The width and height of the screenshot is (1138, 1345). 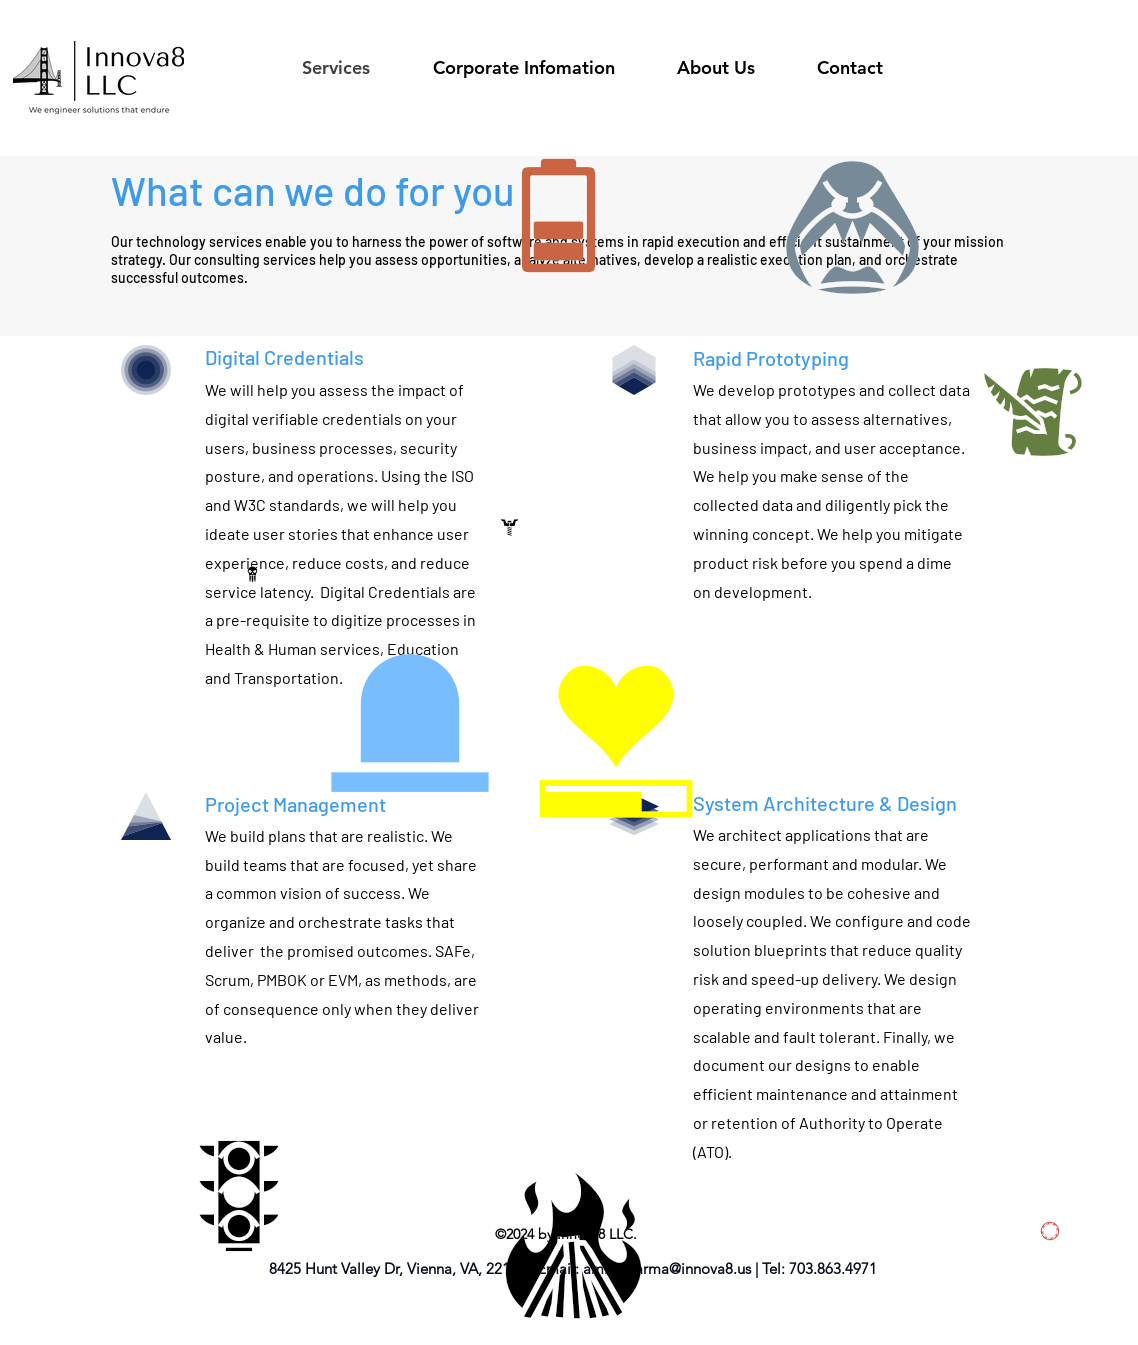 What do you see at coordinates (558, 215) in the screenshot?
I see `indicates battery at 50% charge` at bounding box center [558, 215].